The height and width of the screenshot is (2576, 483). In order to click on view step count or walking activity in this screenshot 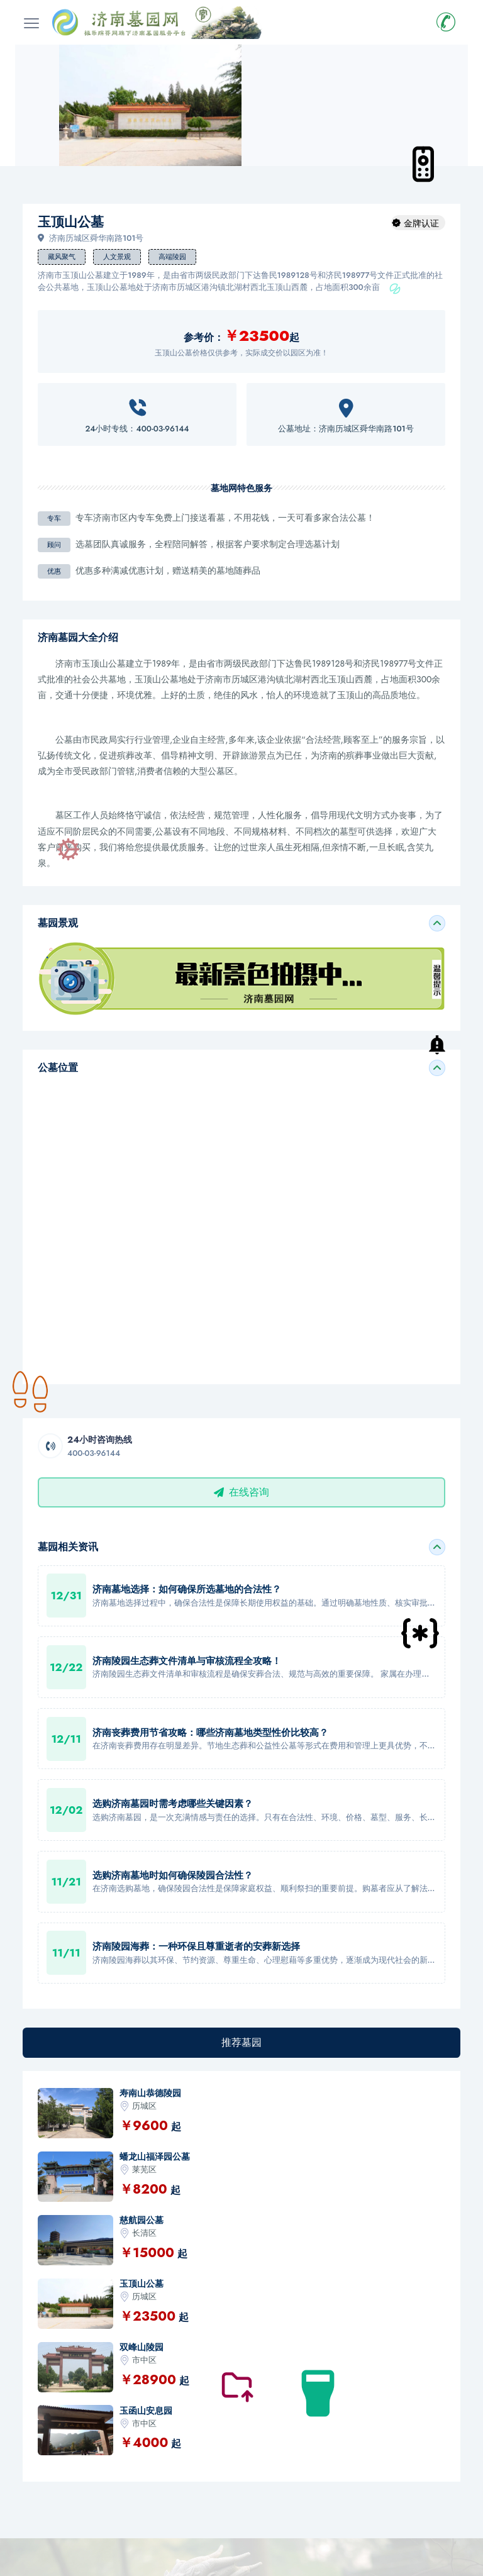, I will do `click(30, 1392)`.